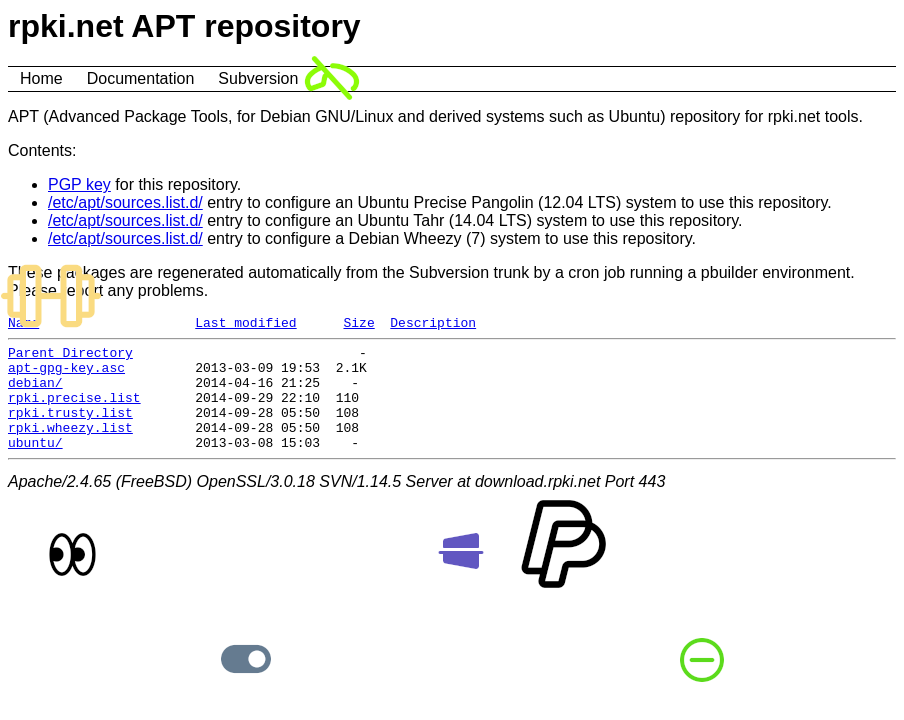 This screenshot has height=720, width=904. I want to click on access denied or restricted area, so click(702, 660).